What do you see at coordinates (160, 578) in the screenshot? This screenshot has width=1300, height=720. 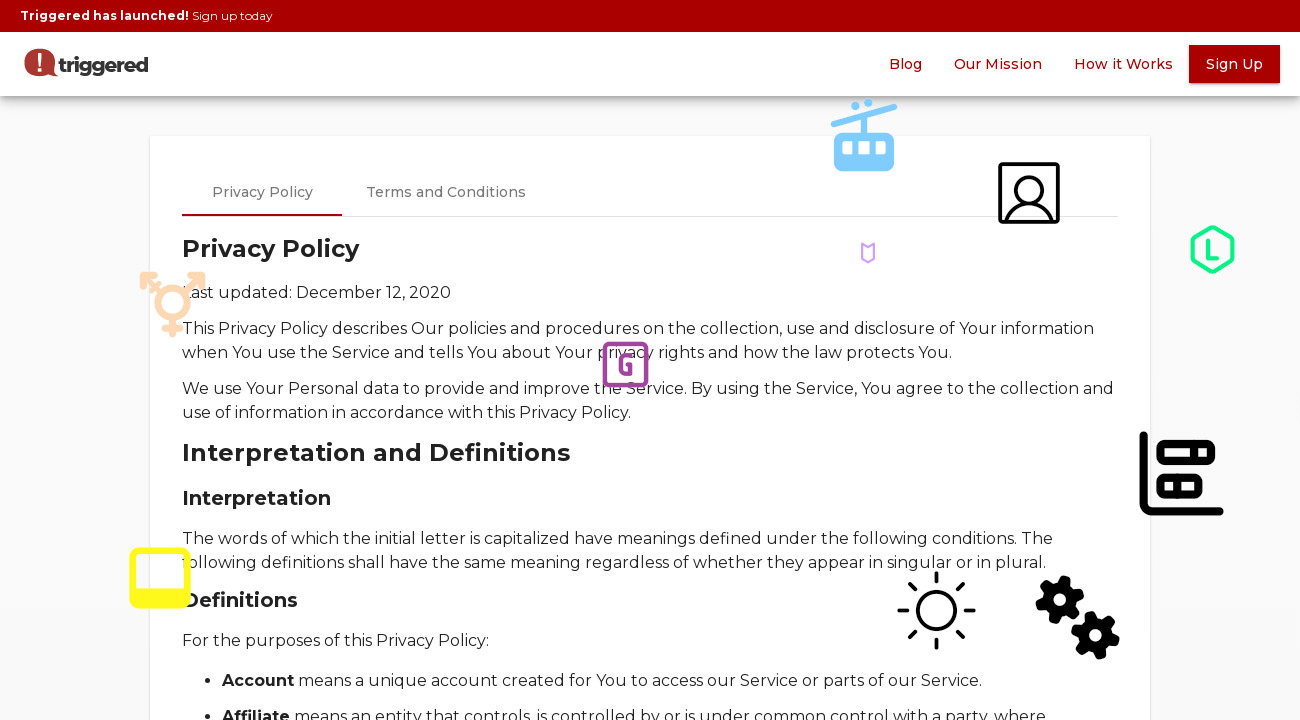 I see `toggle bottom navigation bar visibility` at bounding box center [160, 578].